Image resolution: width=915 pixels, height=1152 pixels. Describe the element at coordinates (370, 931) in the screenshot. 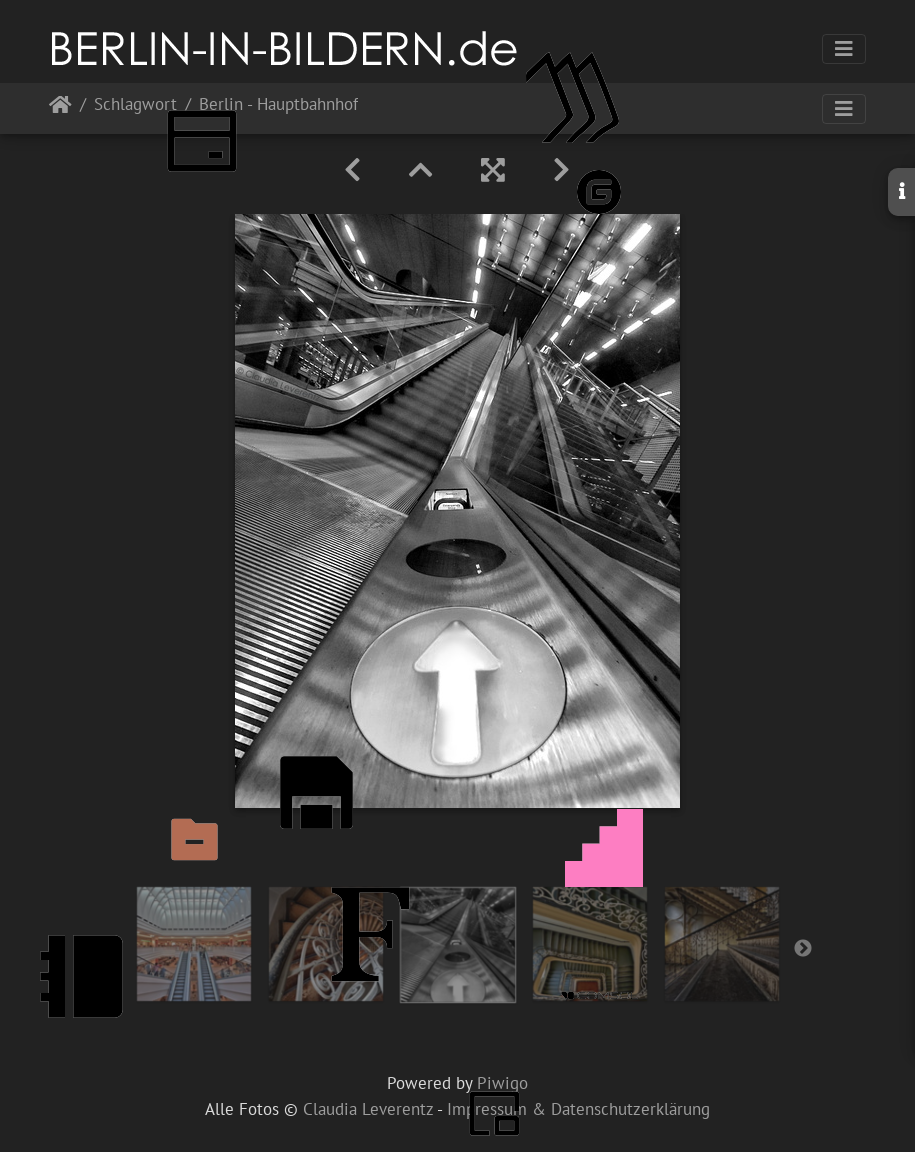

I see `switch to sans-serif font style` at that location.